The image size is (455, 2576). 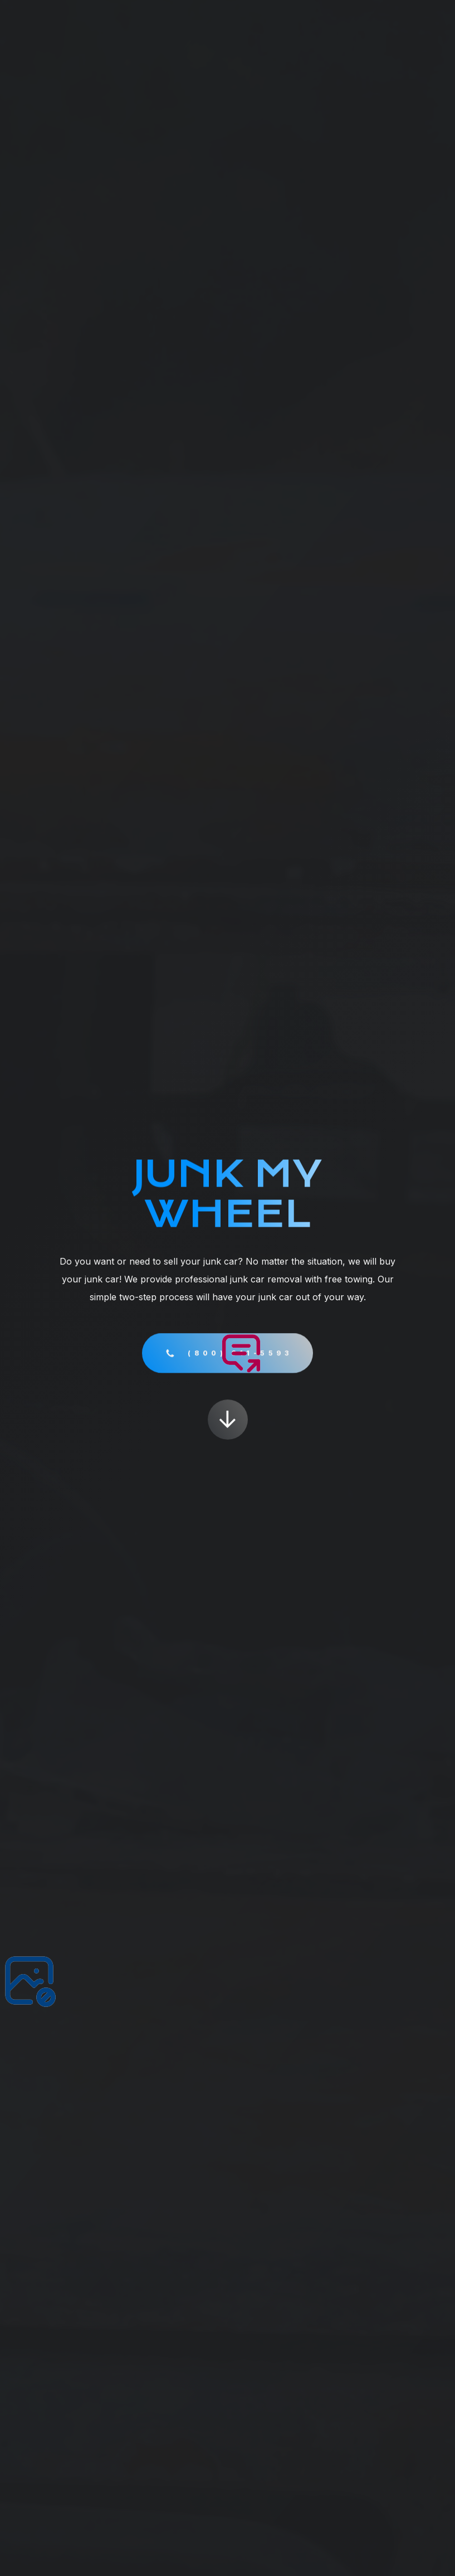 What do you see at coordinates (29, 1980) in the screenshot?
I see `cancel image upload` at bounding box center [29, 1980].